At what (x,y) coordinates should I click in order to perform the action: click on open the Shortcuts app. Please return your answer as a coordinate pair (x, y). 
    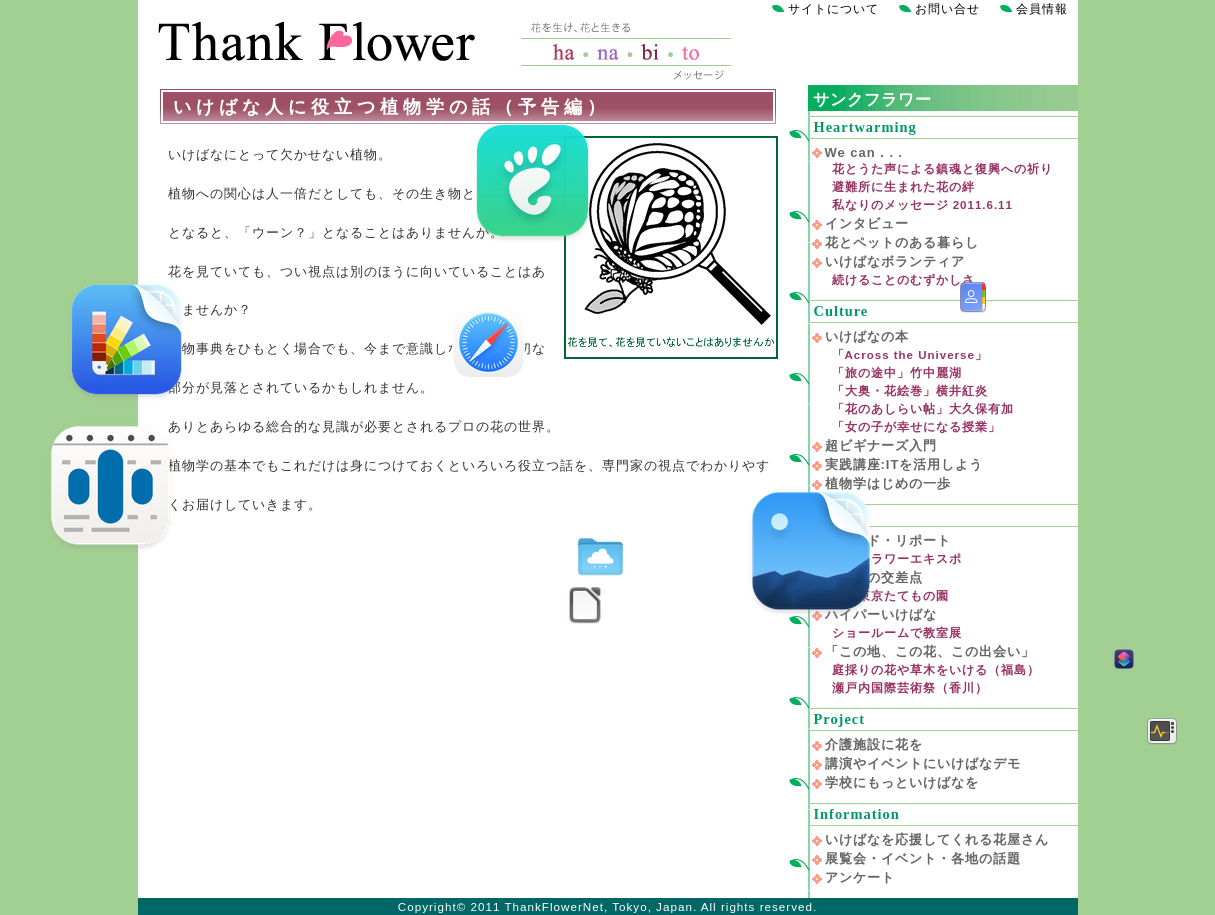
    Looking at the image, I should click on (1124, 659).